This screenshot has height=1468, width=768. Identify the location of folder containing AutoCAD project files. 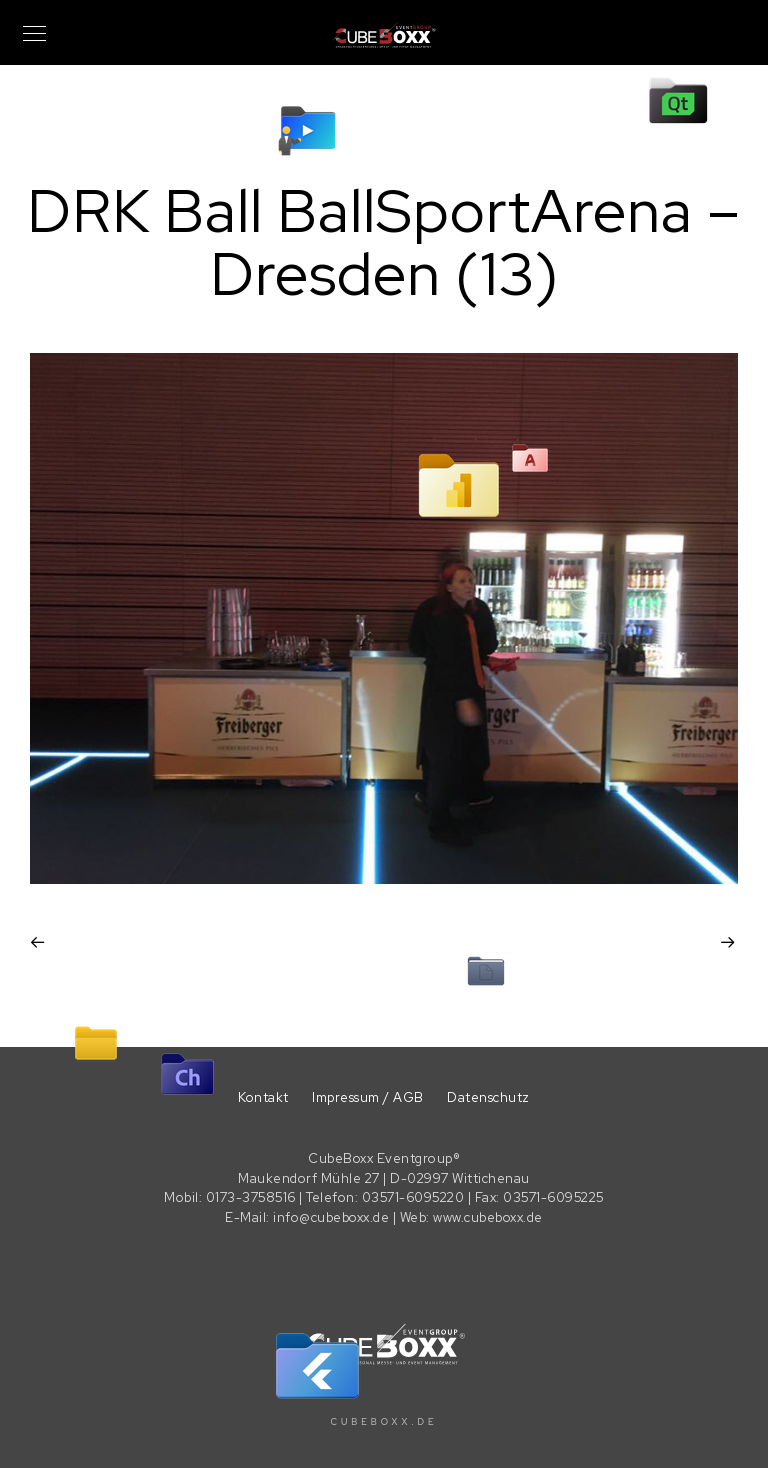
(530, 459).